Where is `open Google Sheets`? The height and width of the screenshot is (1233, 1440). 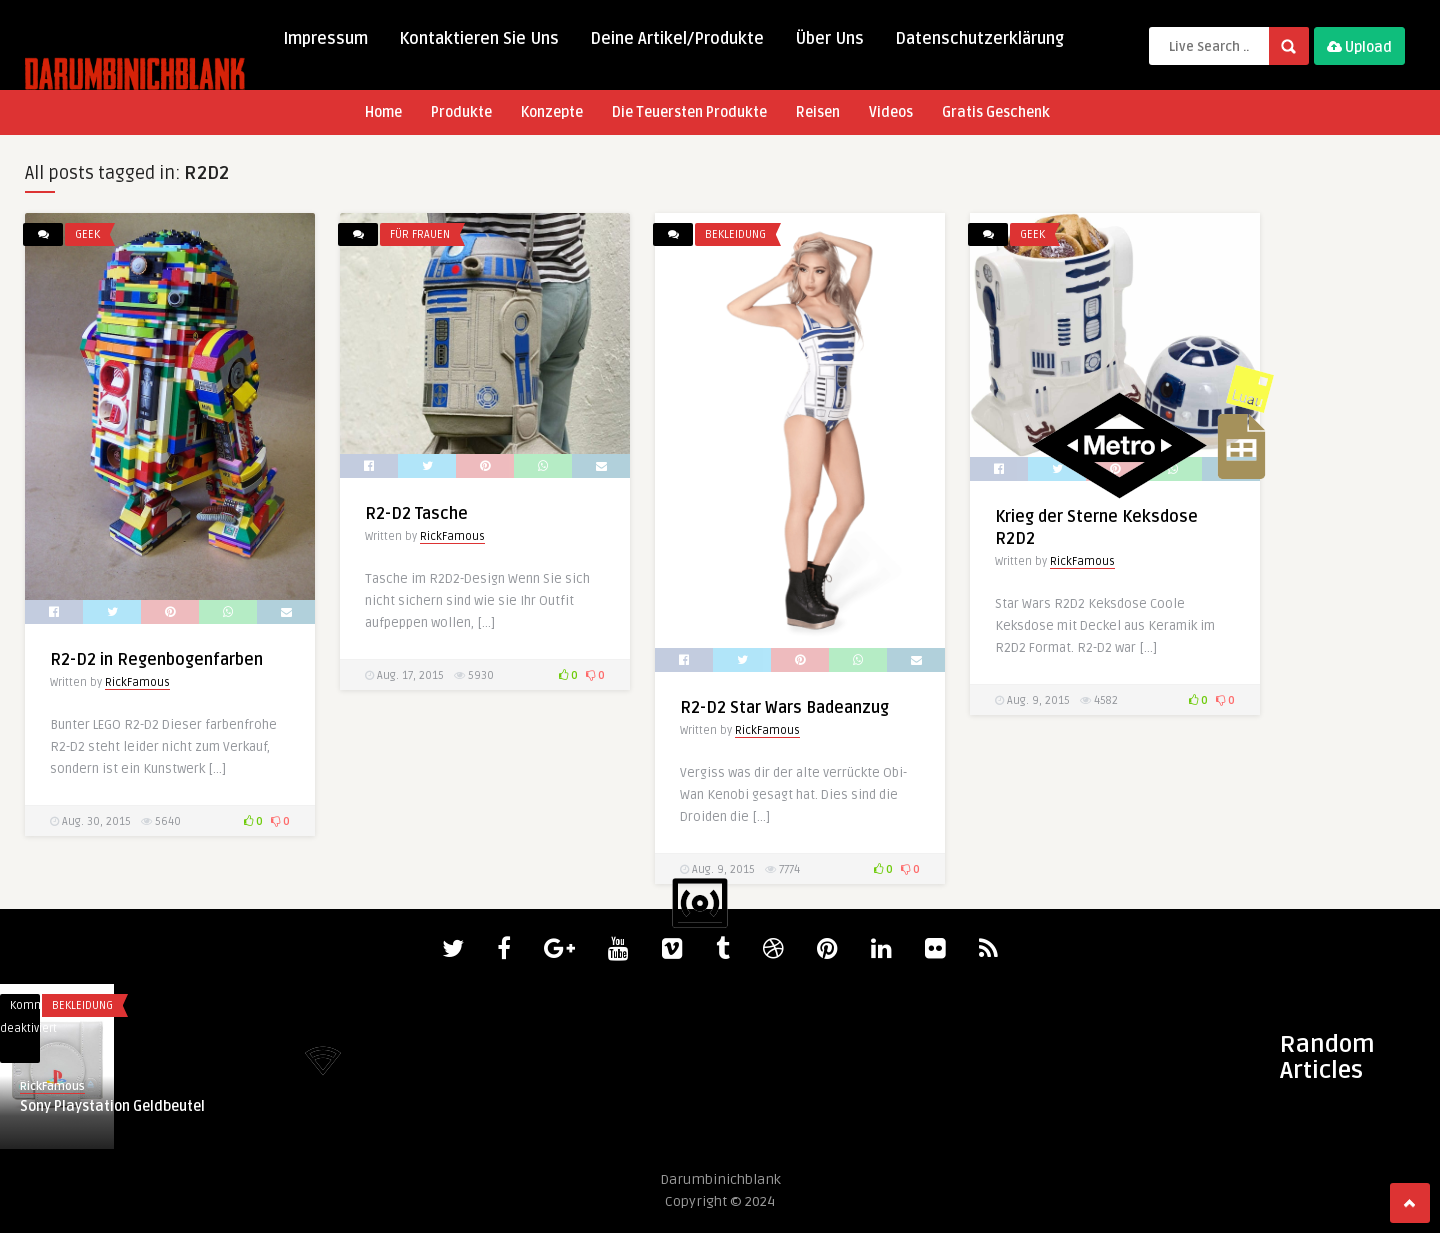
open Google Sheets is located at coordinates (1241, 446).